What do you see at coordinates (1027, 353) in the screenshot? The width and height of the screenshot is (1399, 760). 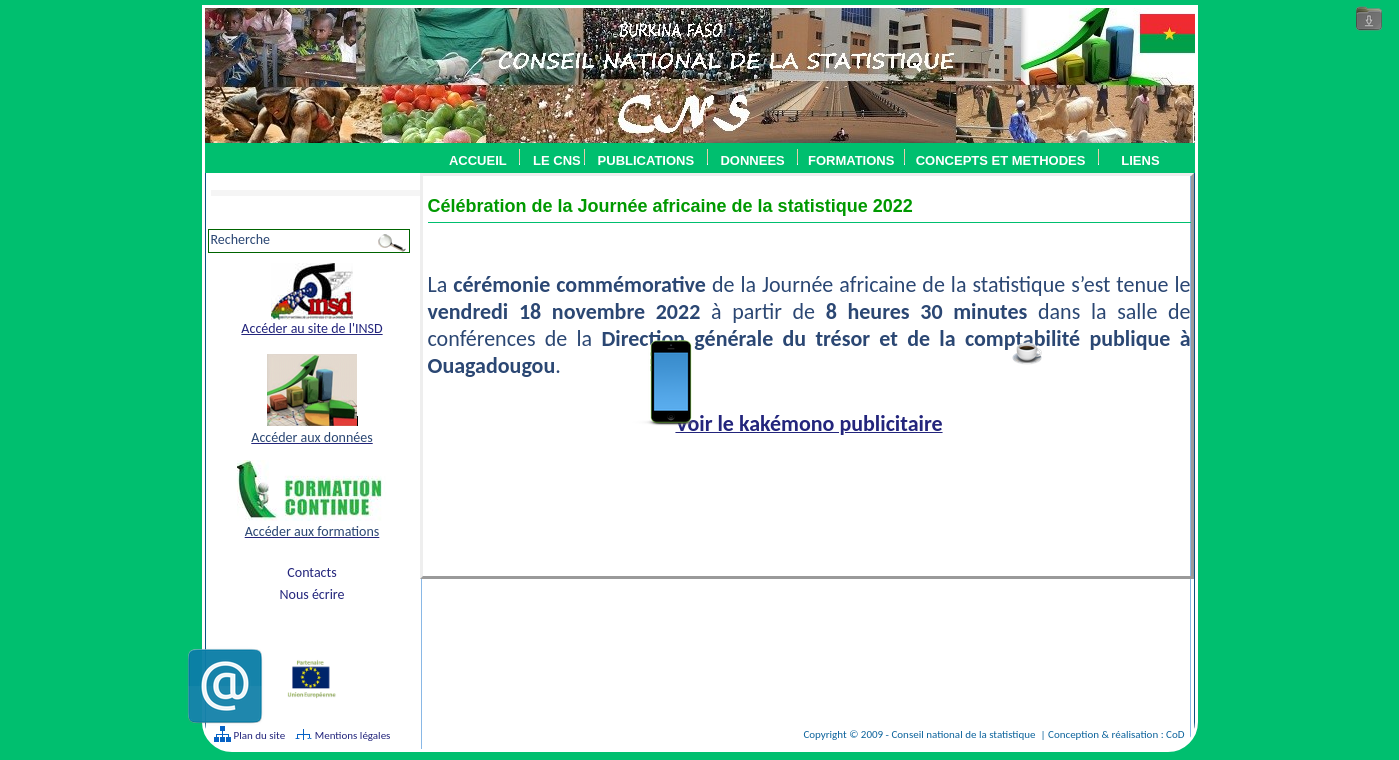 I see `launch java application` at bounding box center [1027, 353].